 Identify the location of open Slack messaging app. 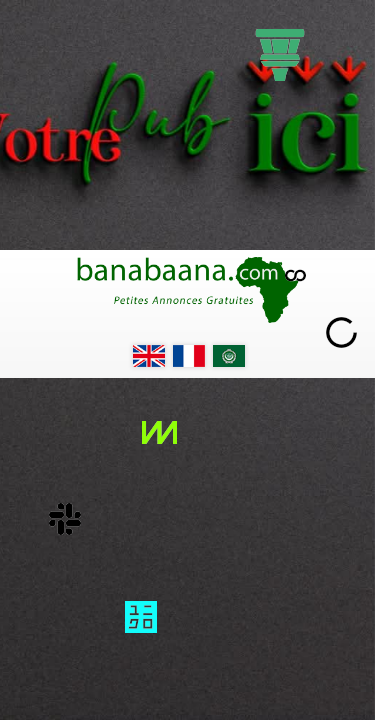
(65, 519).